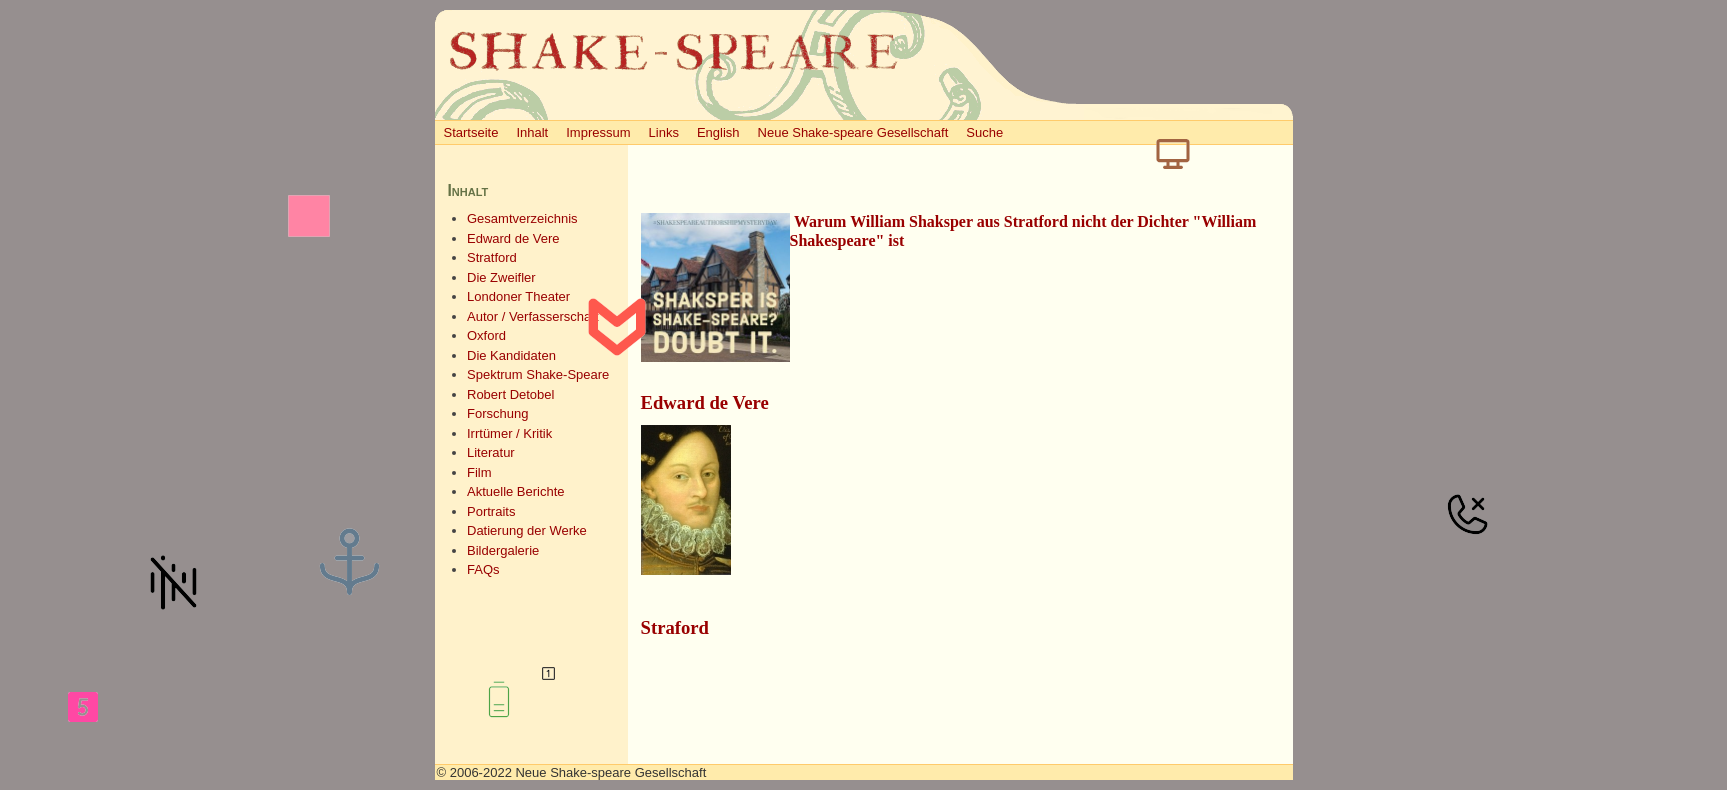  What do you see at coordinates (1173, 154) in the screenshot?
I see `switch to desktop view` at bounding box center [1173, 154].